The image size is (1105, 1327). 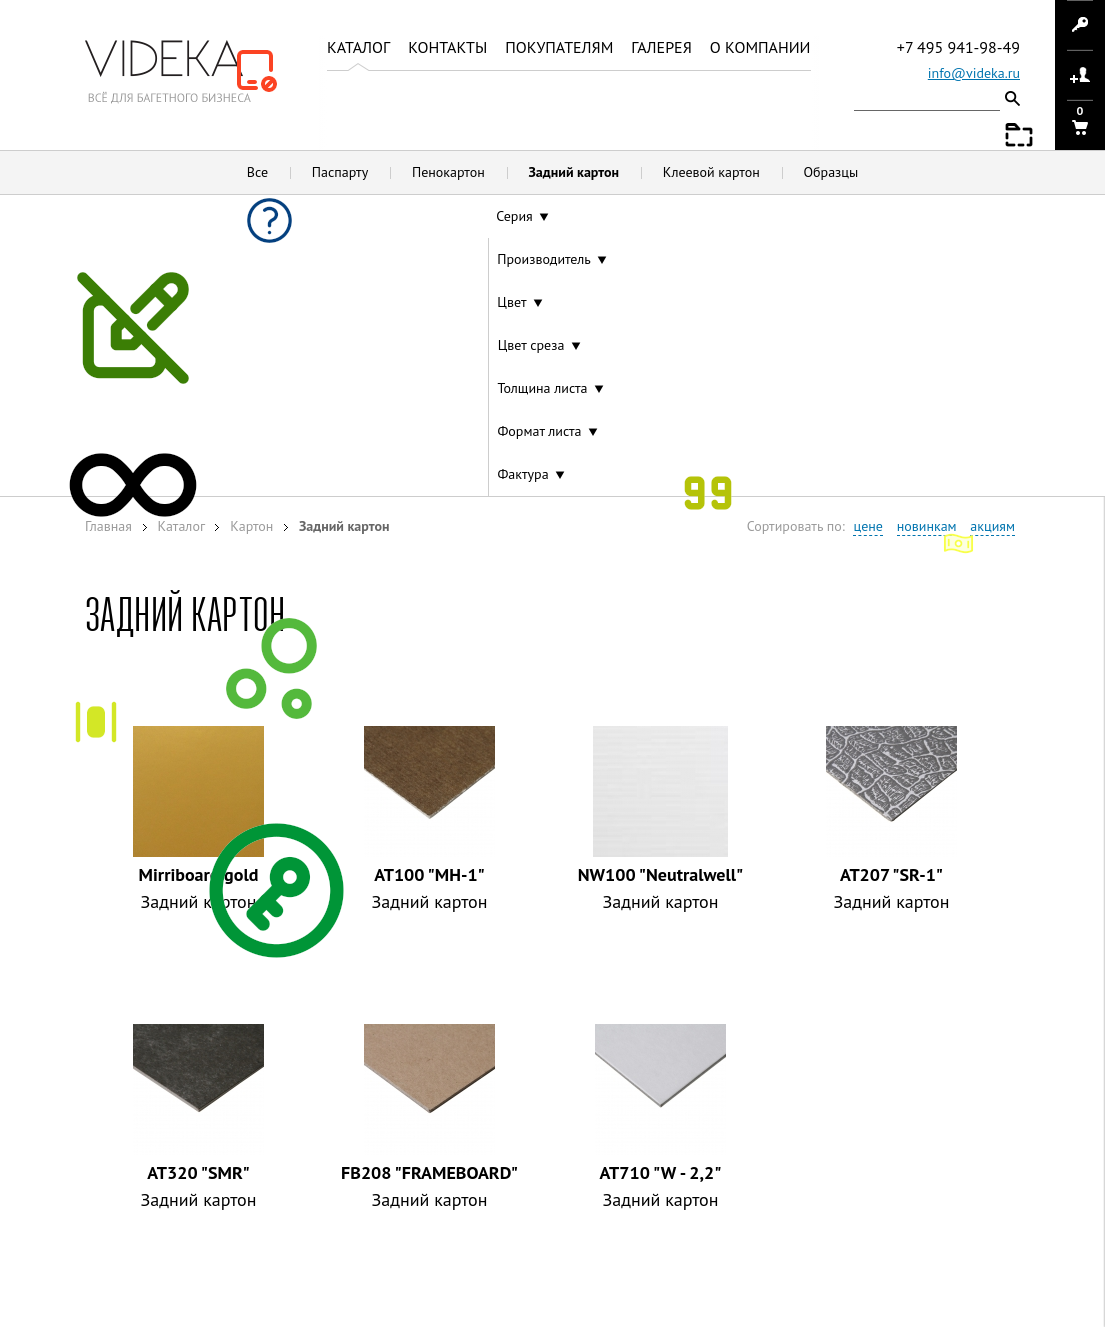 I want to click on view payment or transaction details, so click(x=958, y=543).